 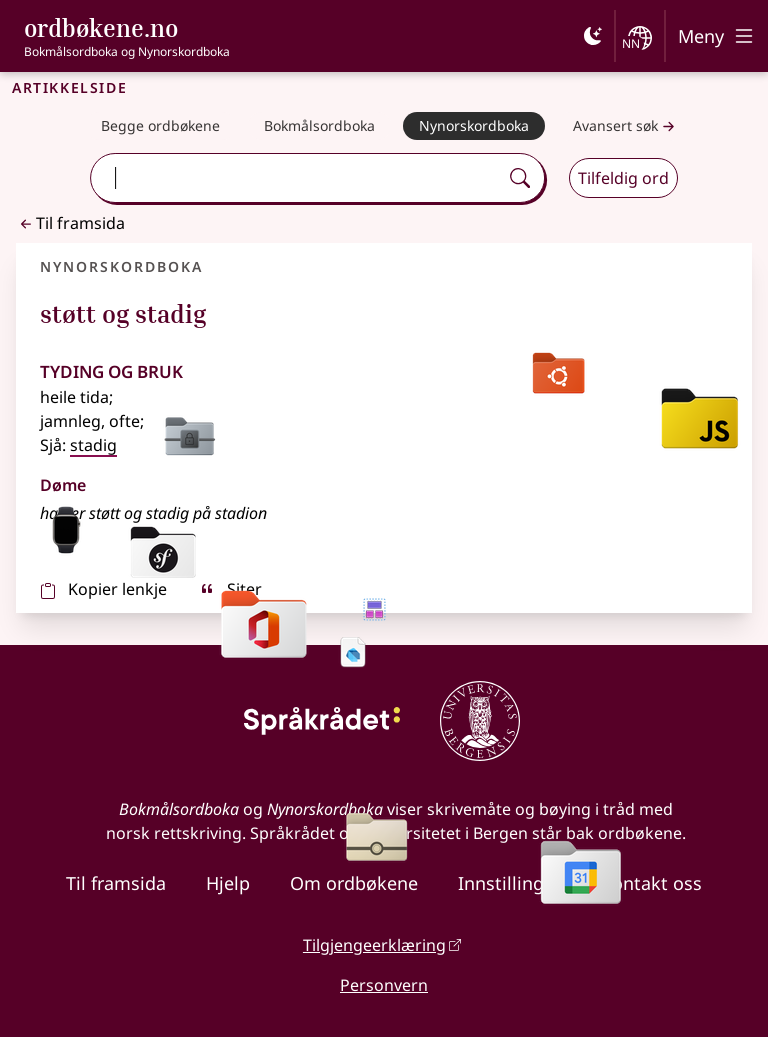 What do you see at coordinates (558, 374) in the screenshot?
I see `open ubuntu system folder` at bounding box center [558, 374].